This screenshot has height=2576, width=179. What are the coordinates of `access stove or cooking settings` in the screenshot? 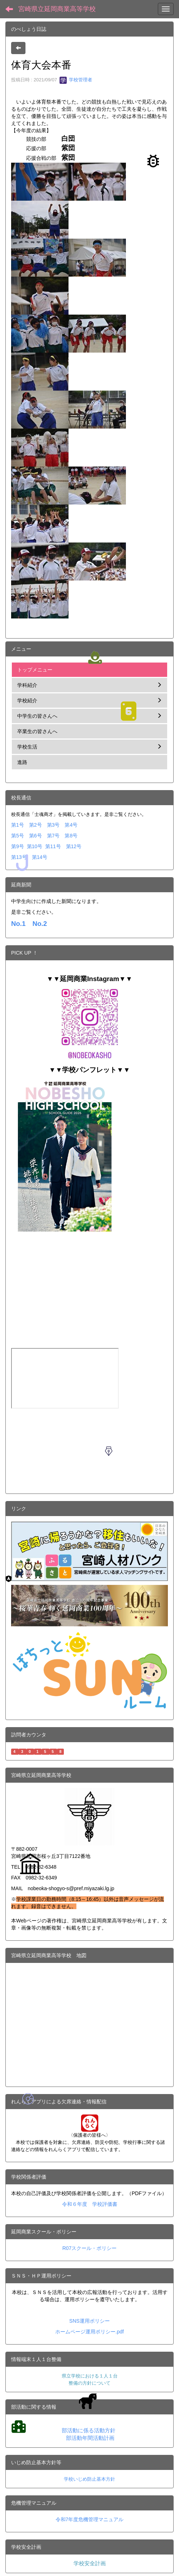 It's located at (95, 658).